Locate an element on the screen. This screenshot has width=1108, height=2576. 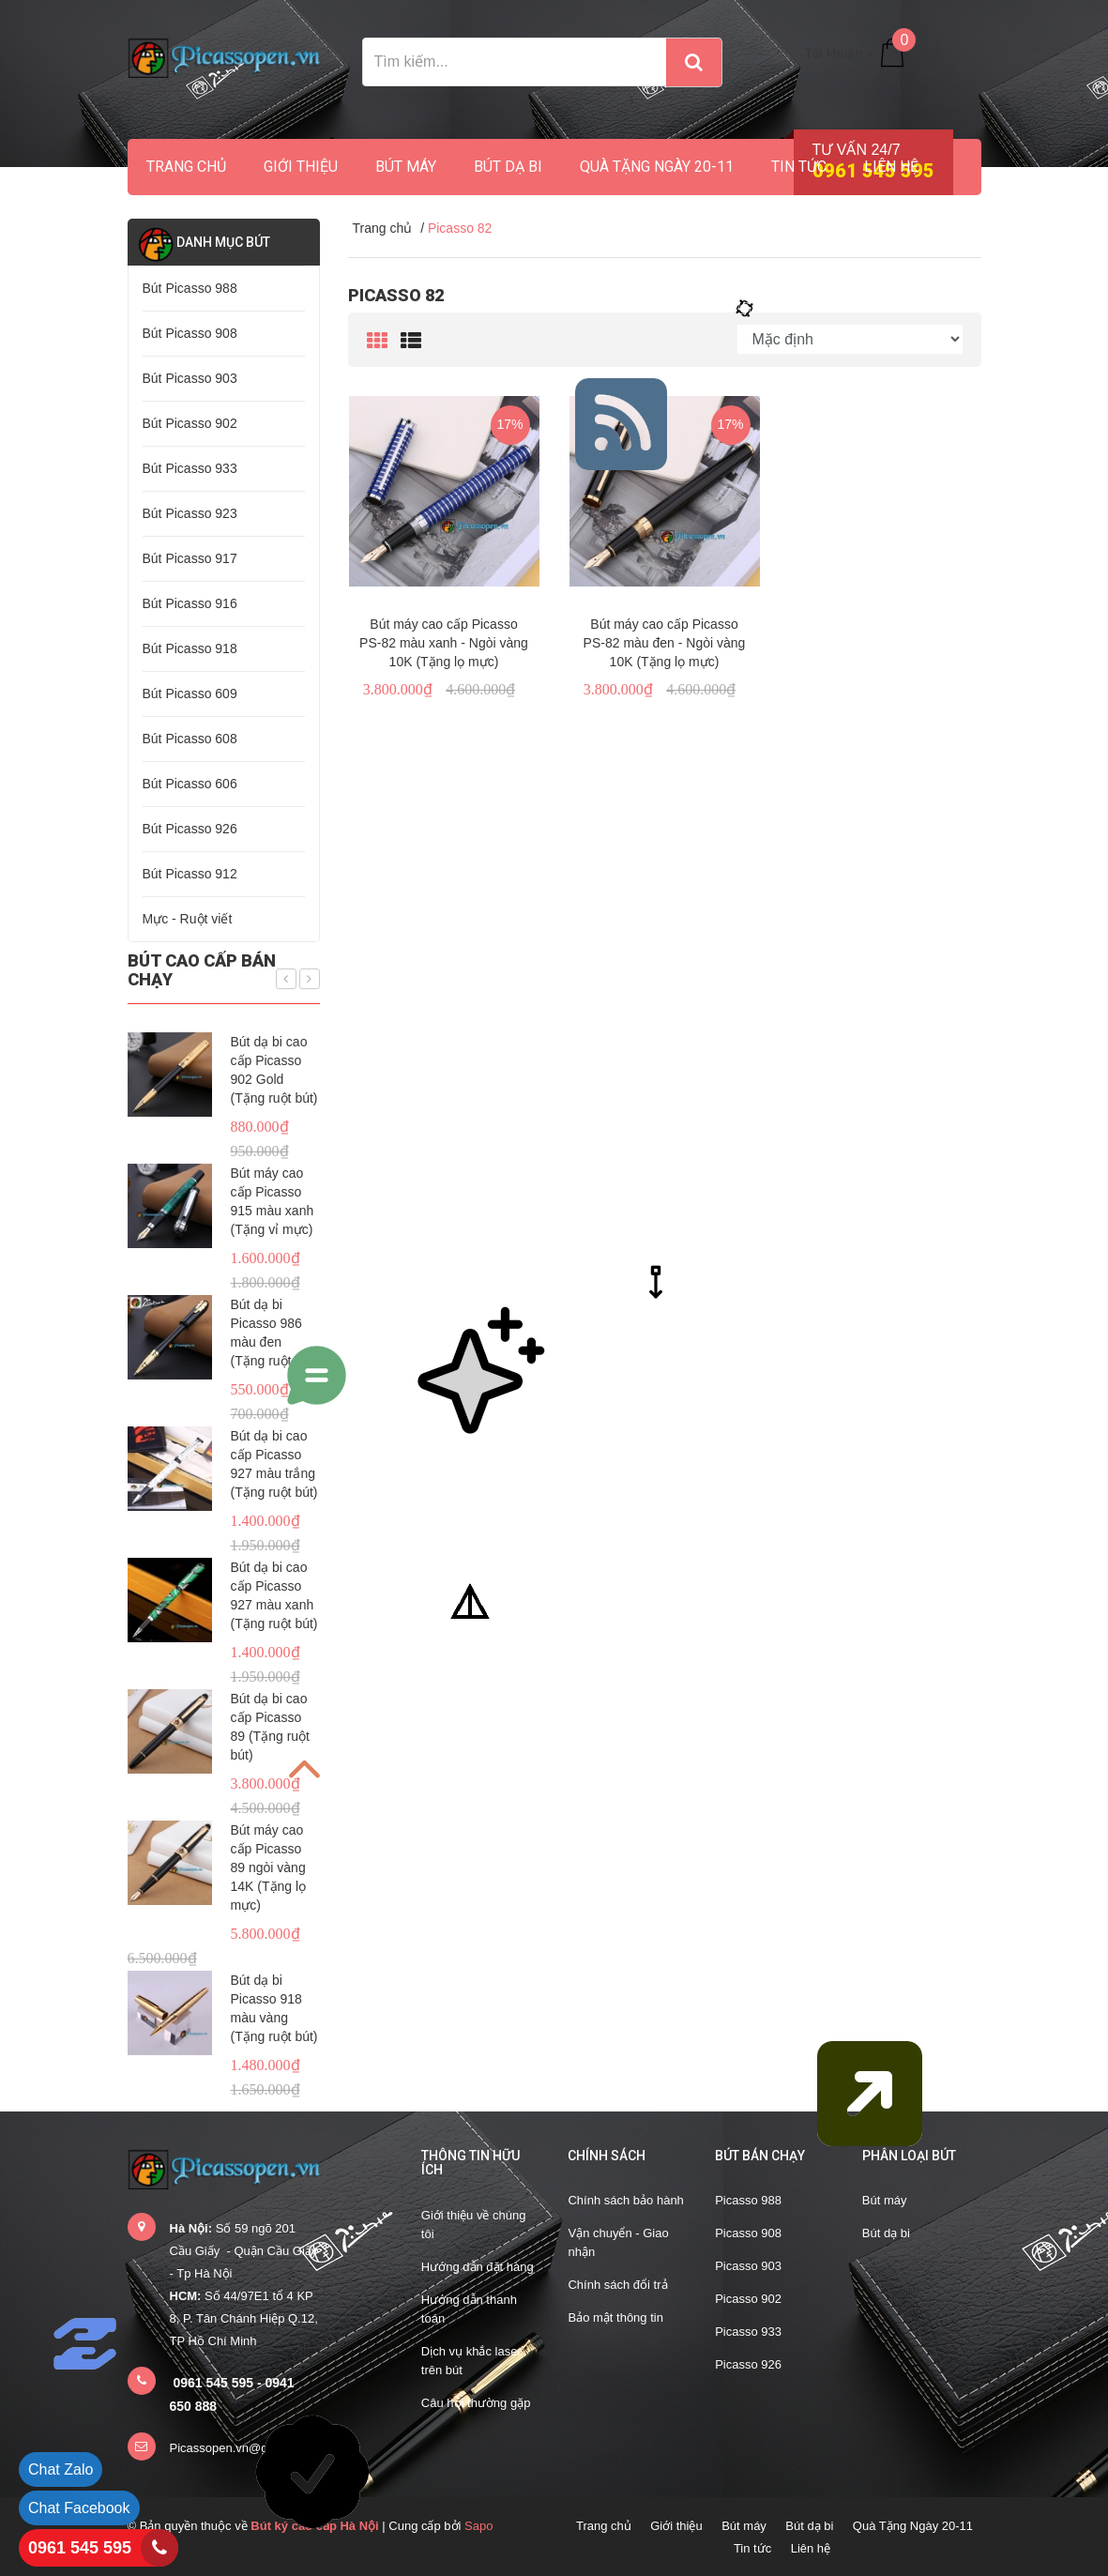
open link in a new window or tab is located at coordinates (870, 2094).